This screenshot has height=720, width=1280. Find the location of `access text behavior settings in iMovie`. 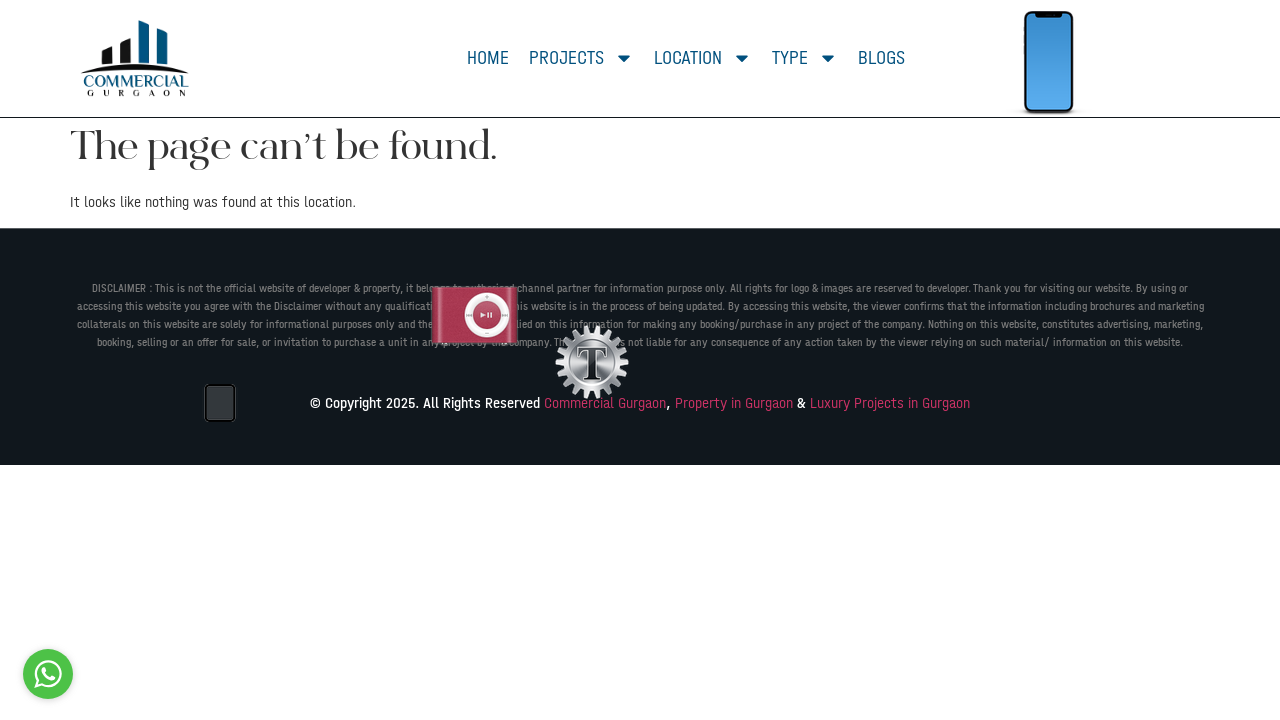

access text behavior settings in iMovie is located at coordinates (592, 362).